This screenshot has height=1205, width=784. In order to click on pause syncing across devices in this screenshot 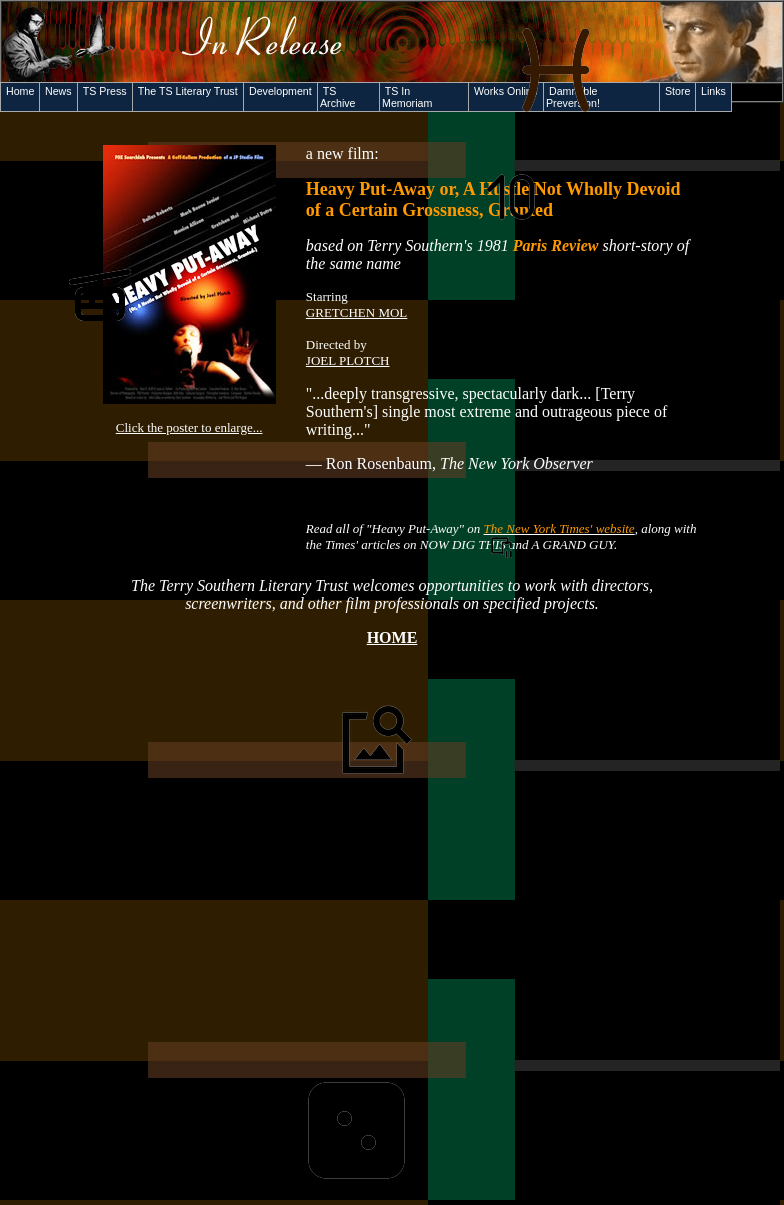, I will do `click(501, 546)`.